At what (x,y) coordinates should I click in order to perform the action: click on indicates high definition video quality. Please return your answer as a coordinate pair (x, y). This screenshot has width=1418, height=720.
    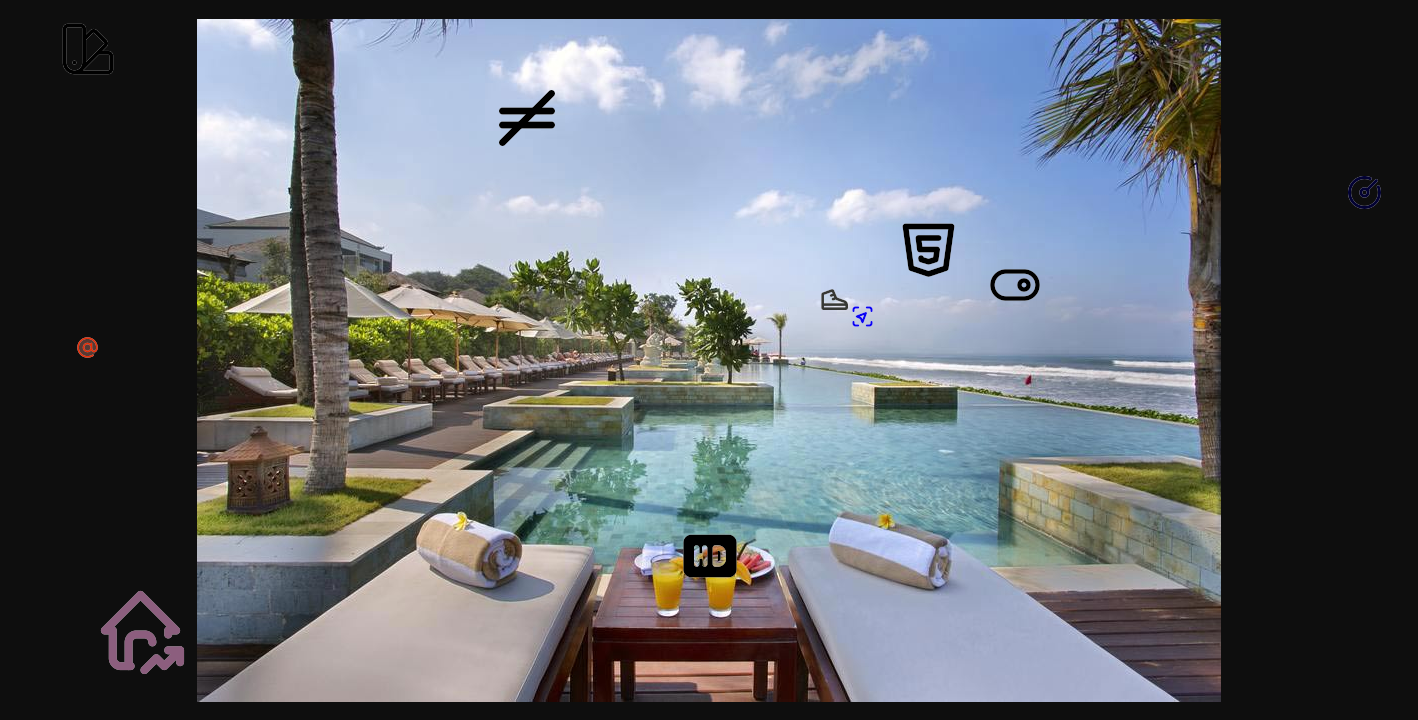
    Looking at the image, I should click on (710, 556).